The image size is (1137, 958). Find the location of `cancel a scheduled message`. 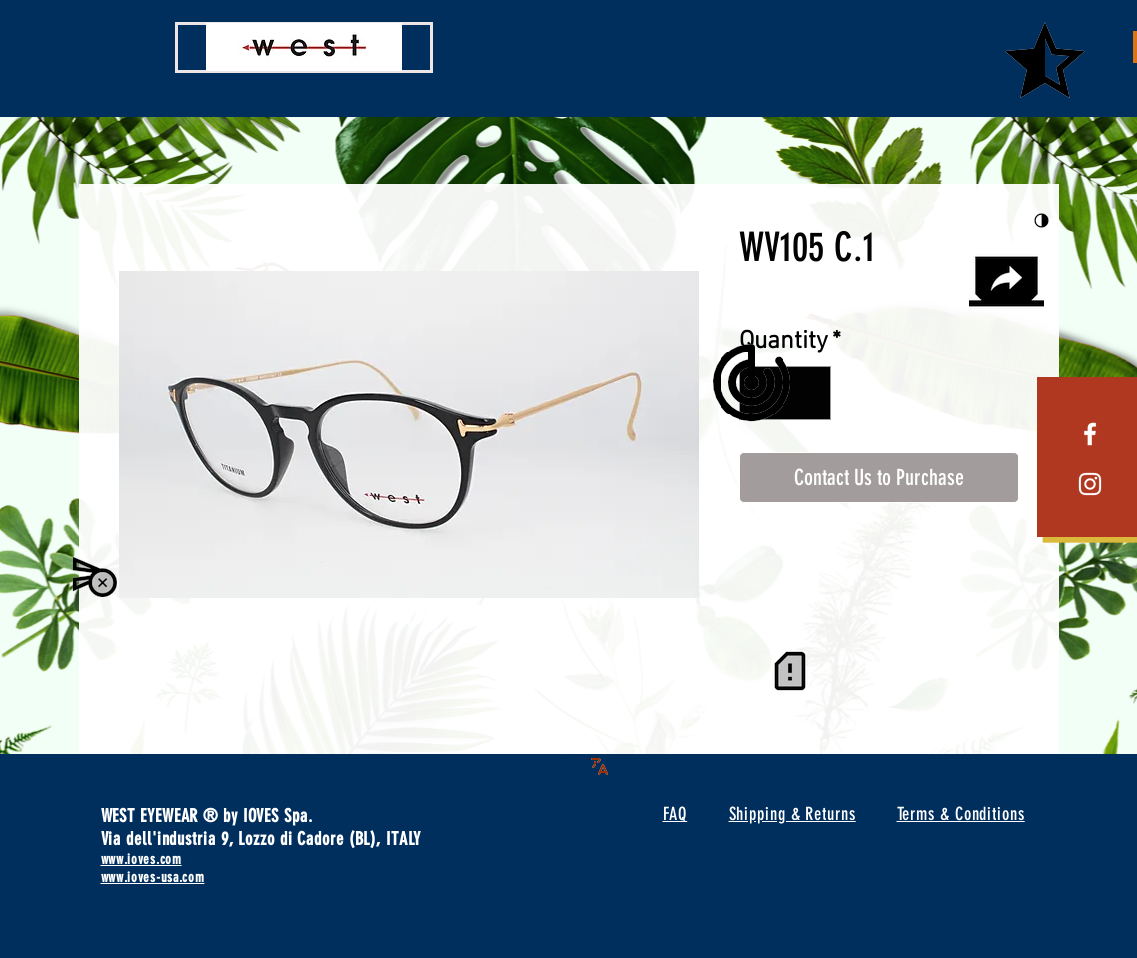

cancel a scheduled message is located at coordinates (94, 574).